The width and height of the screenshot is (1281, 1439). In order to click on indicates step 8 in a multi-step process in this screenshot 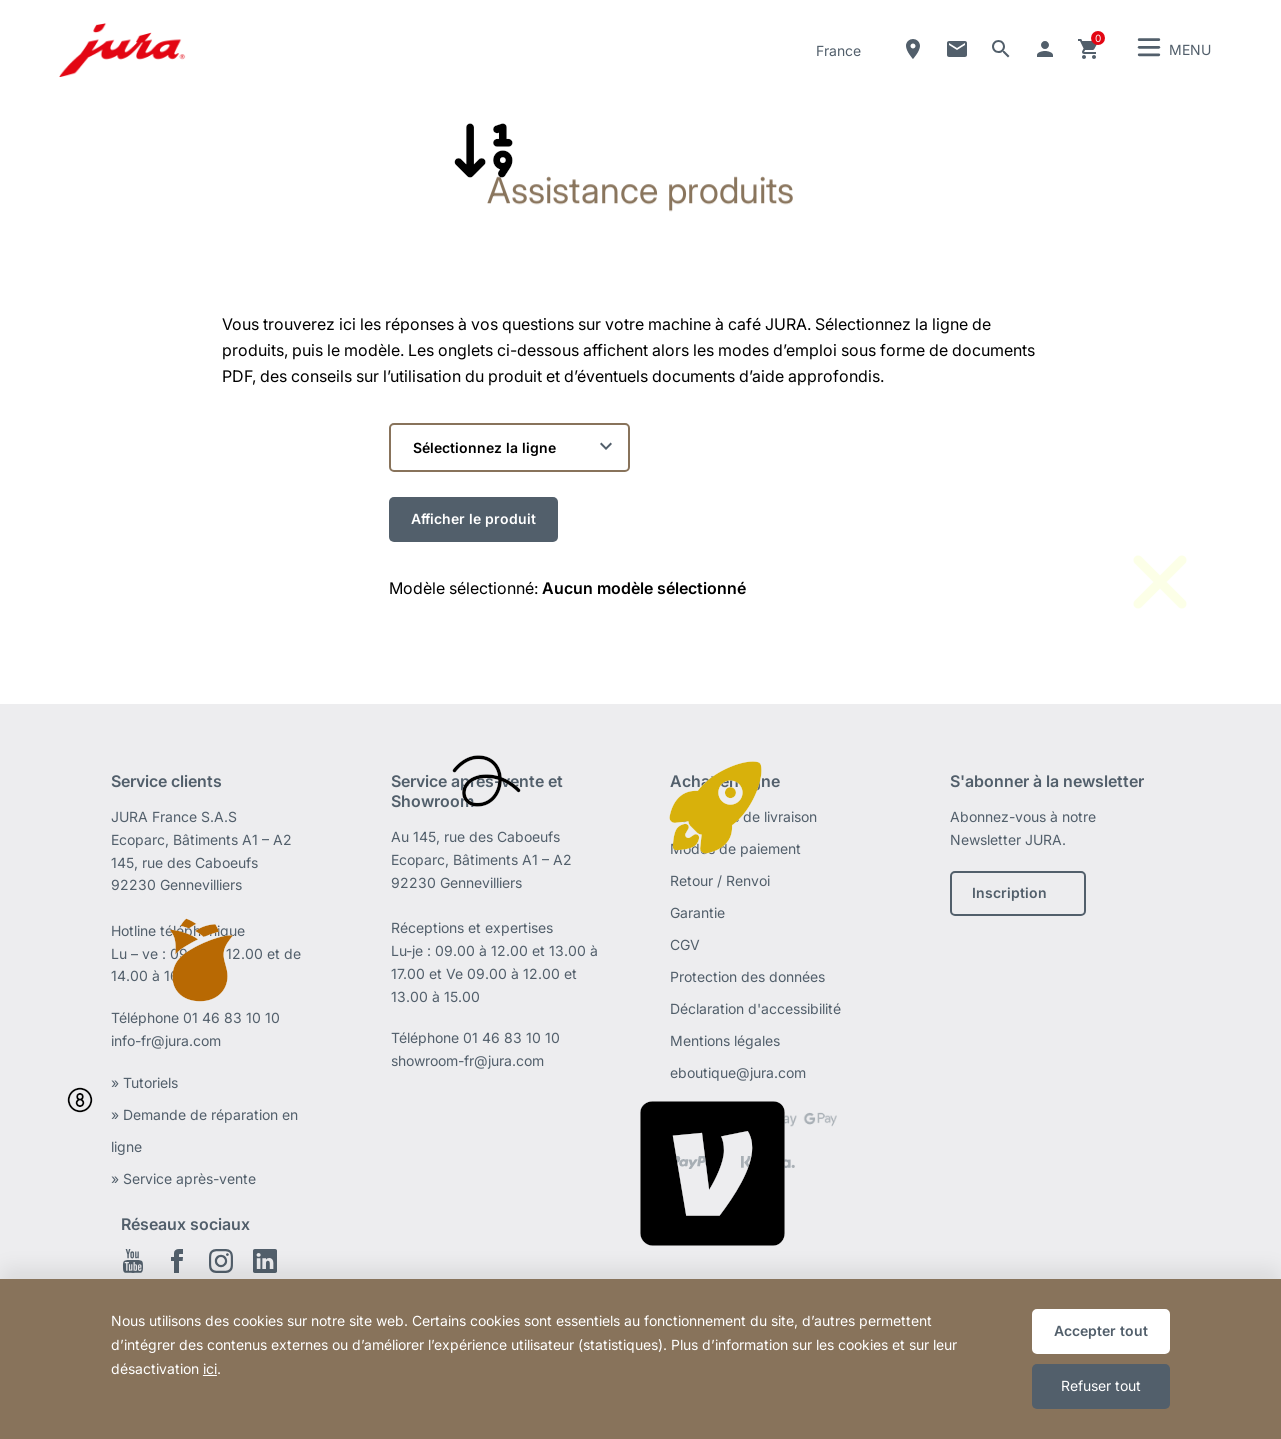, I will do `click(80, 1100)`.